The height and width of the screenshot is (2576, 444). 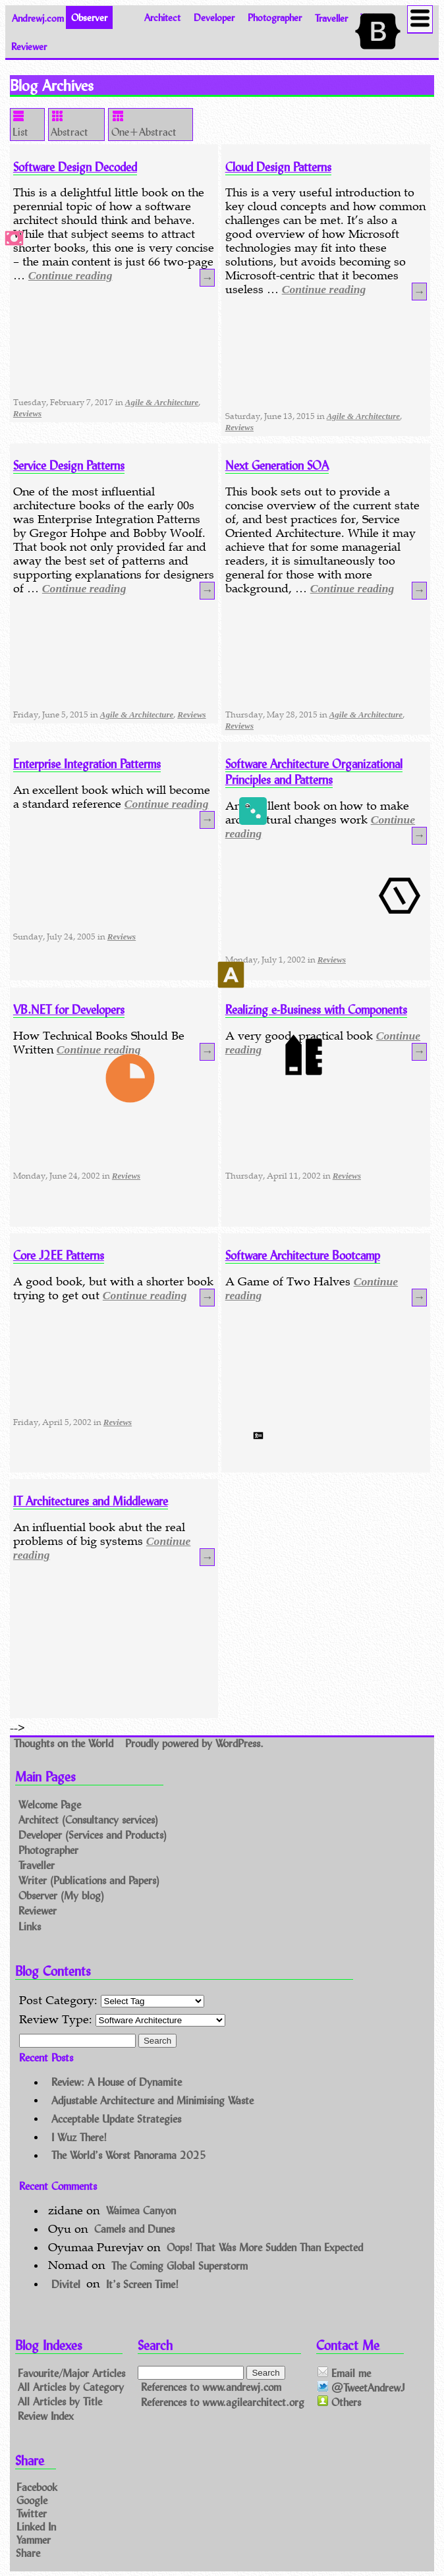 I want to click on access design or editing tools, so click(x=304, y=1055).